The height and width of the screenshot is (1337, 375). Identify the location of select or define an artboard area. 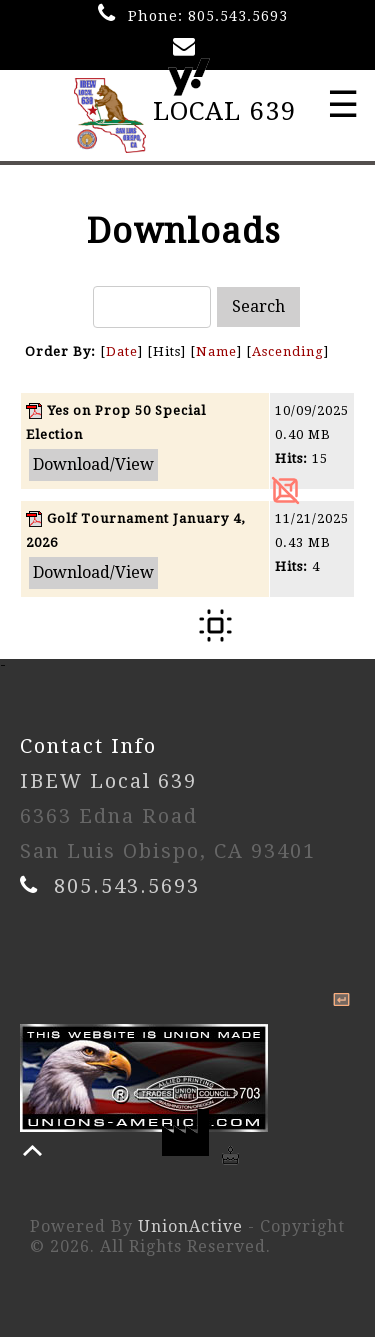
(215, 625).